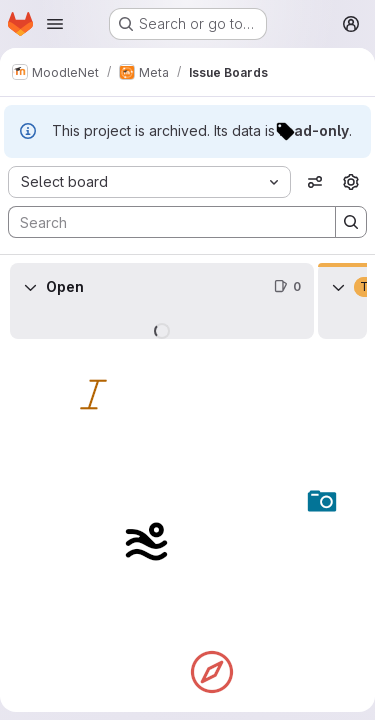 Image resolution: width=375 pixels, height=720 pixels. What do you see at coordinates (322, 501) in the screenshot?
I see `take a photo or access camera` at bounding box center [322, 501].